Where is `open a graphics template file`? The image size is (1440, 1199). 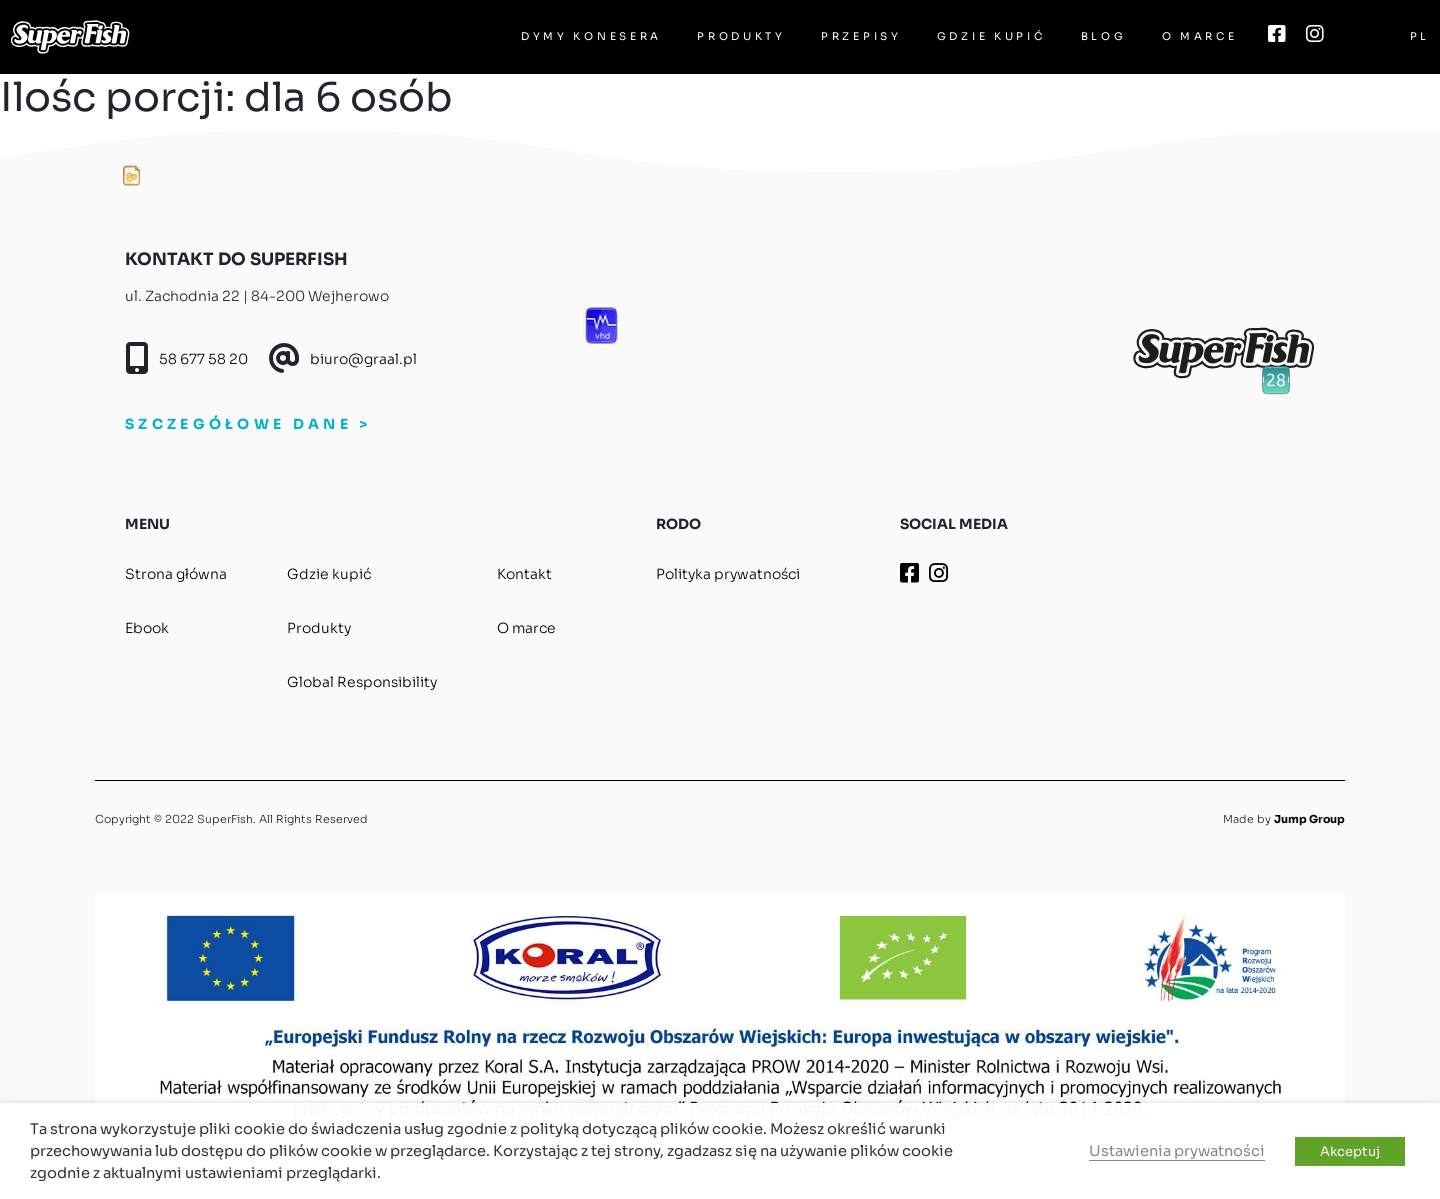
open a graphics template file is located at coordinates (131, 175).